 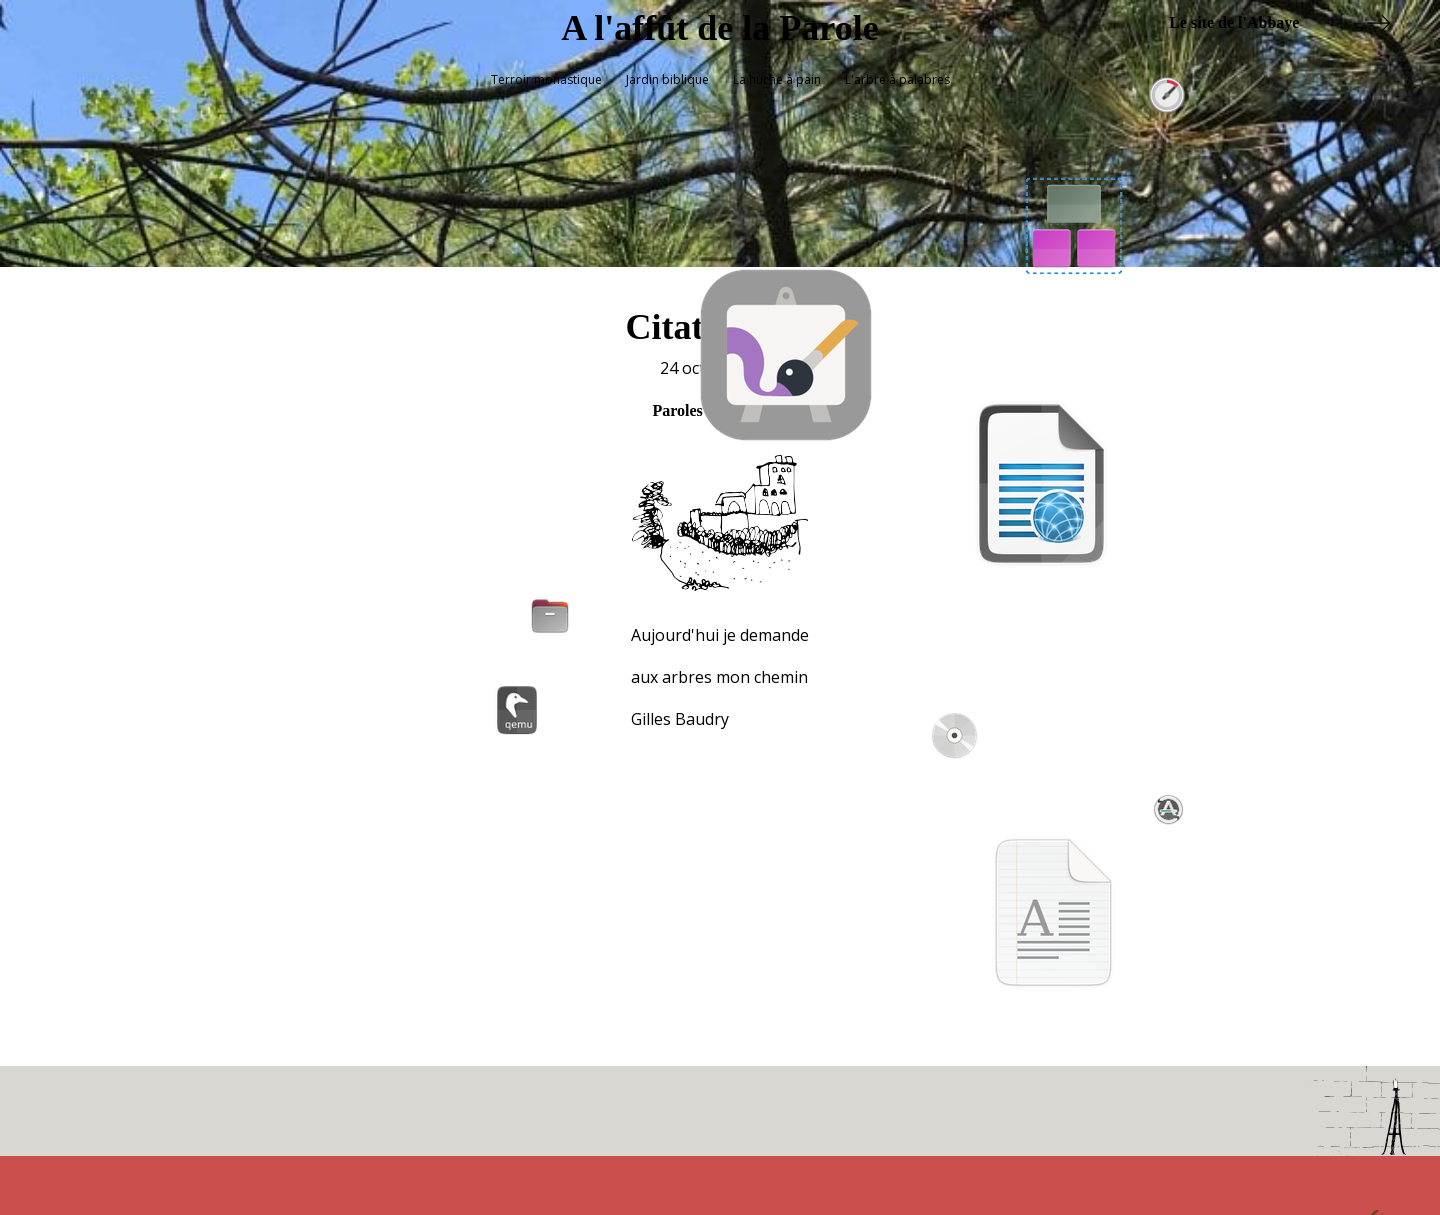 What do you see at coordinates (1168, 809) in the screenshot?
I see `check for available software updates` at bounding box center [1168, 809].